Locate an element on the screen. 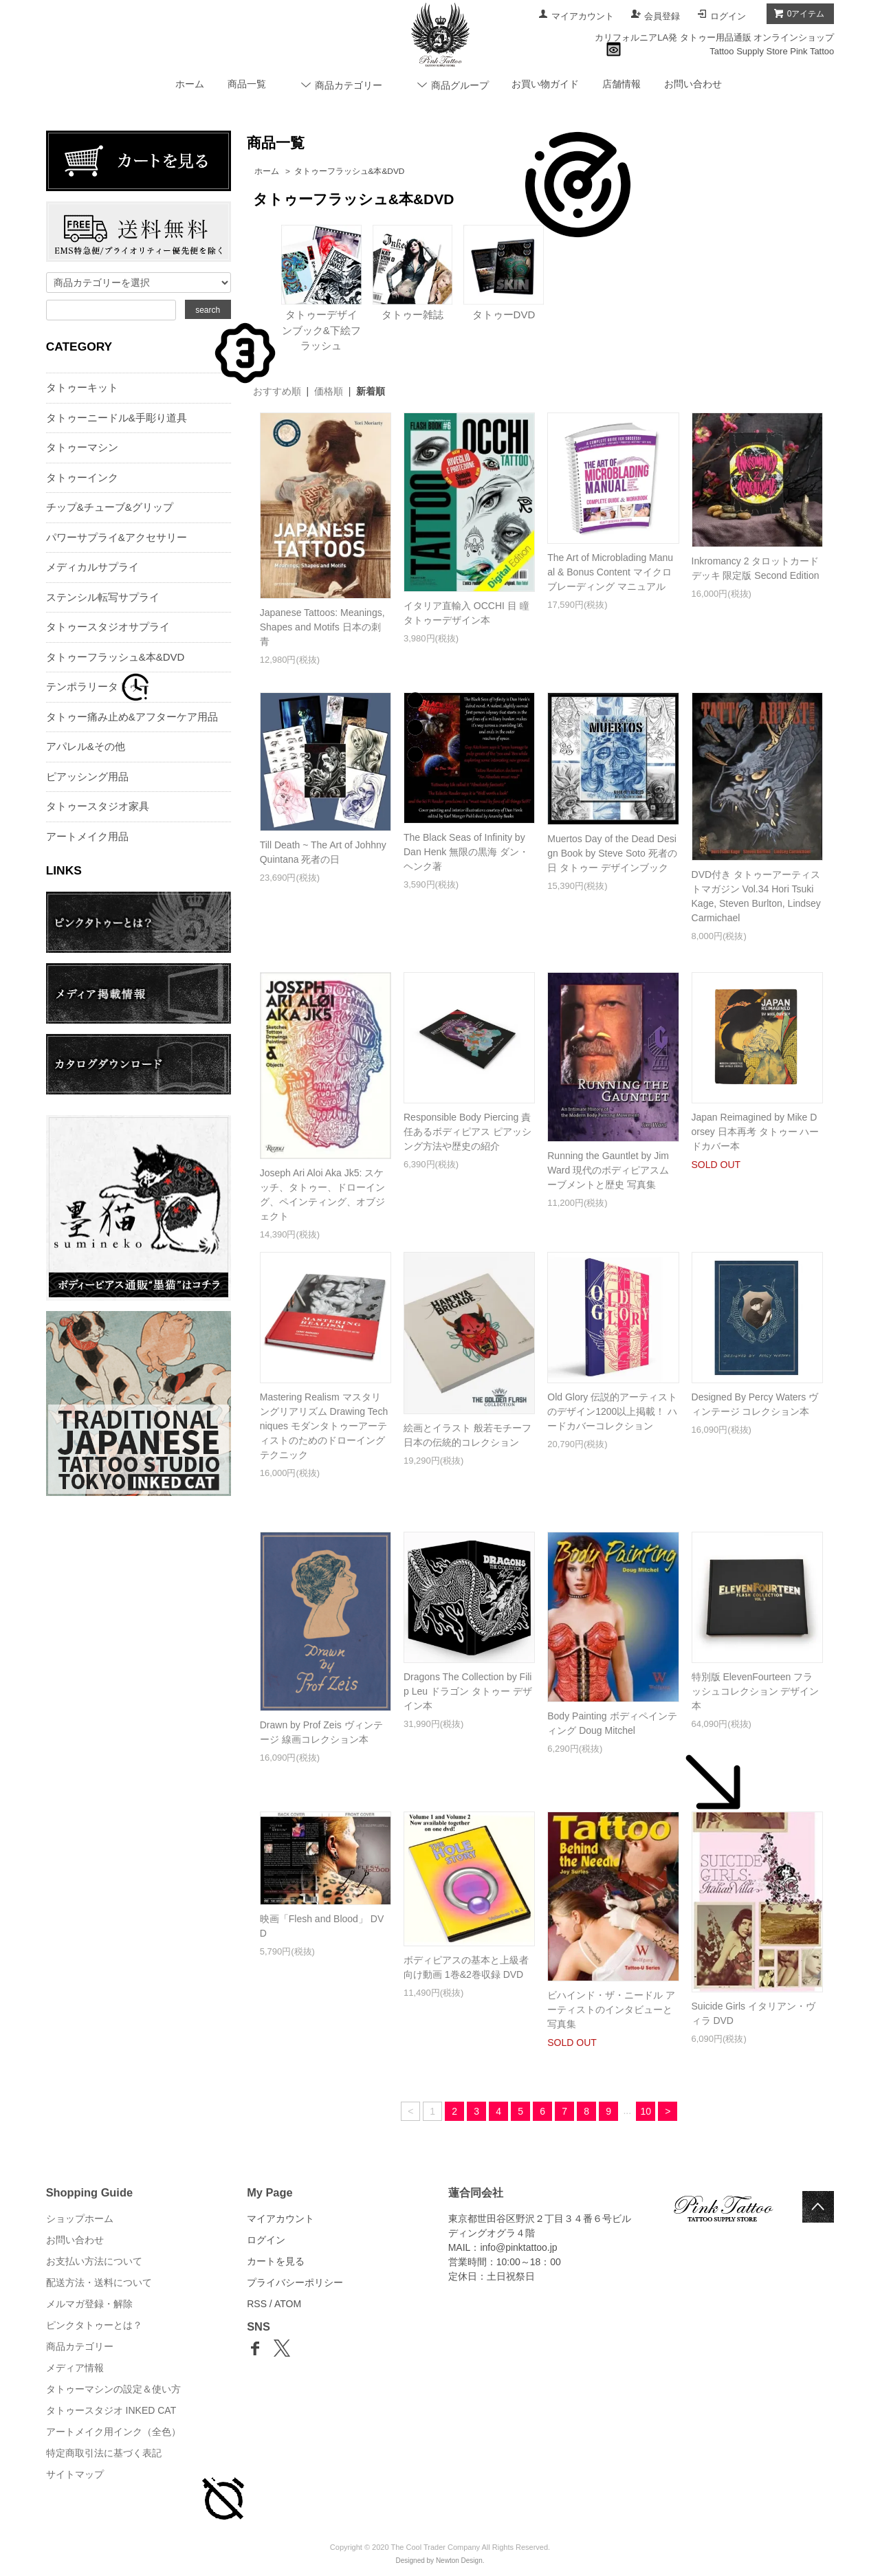  disable or turn off alarm is located at coordinates (223, 2498).